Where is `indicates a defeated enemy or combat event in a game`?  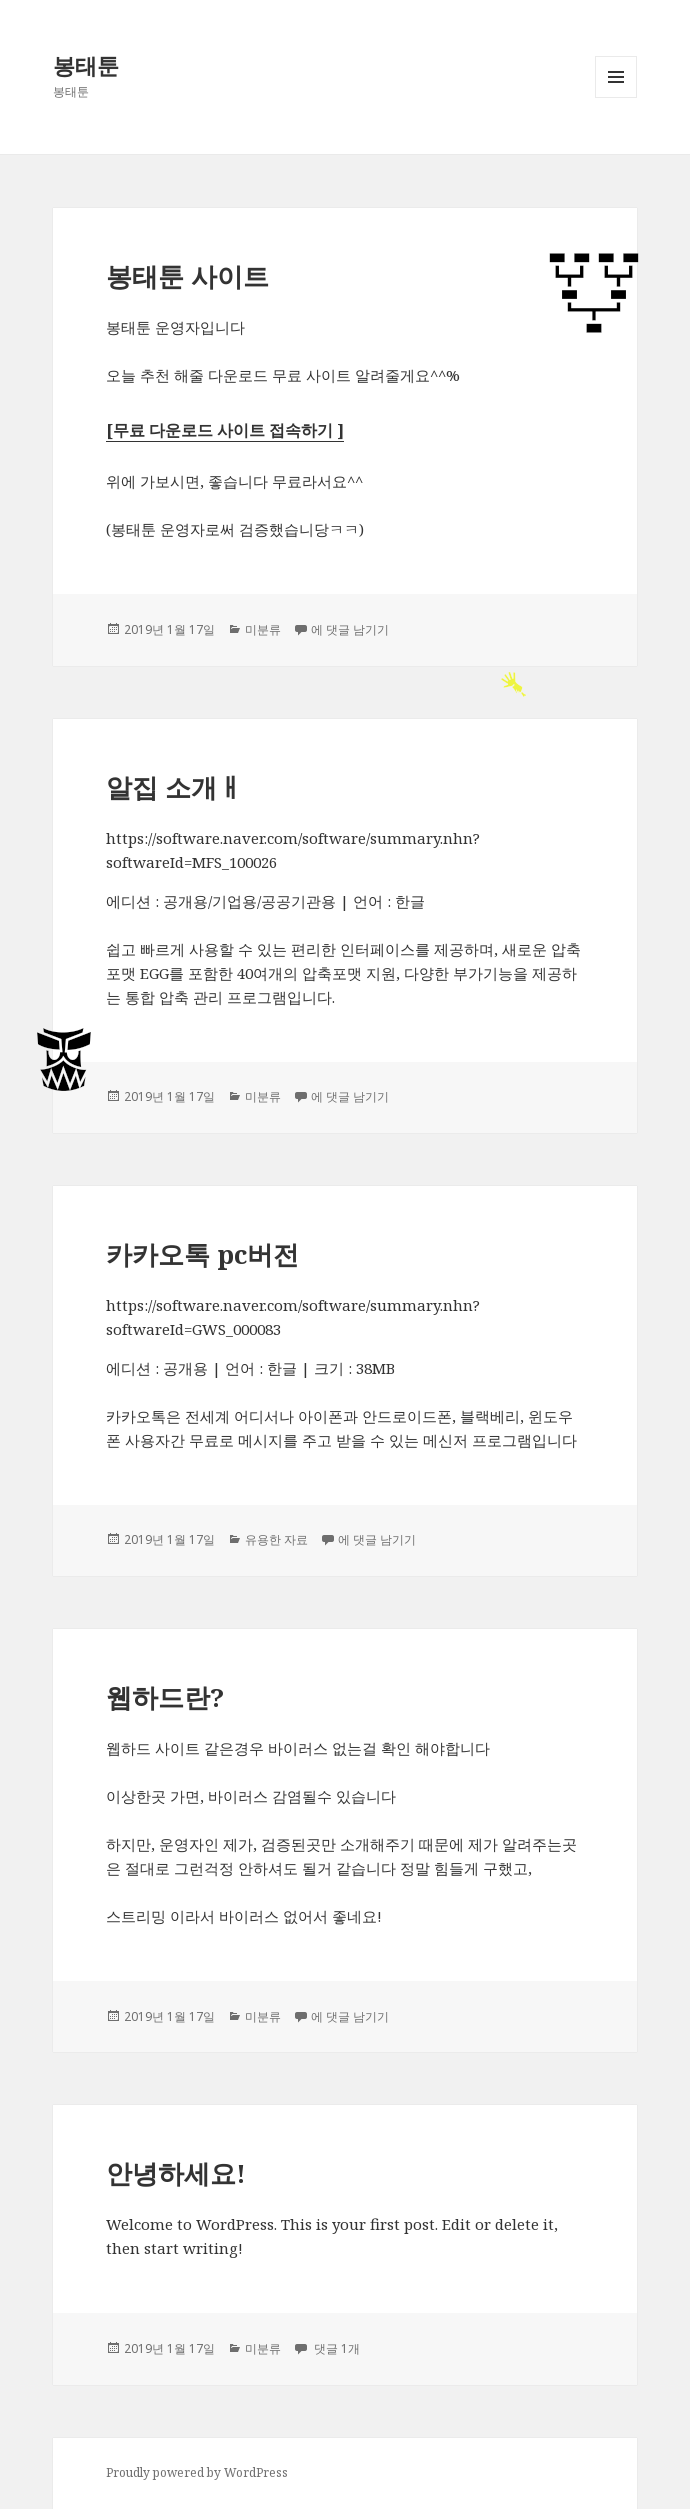 indicates a defeated enemy or combat event in a game is located at coordinates (513, 684).